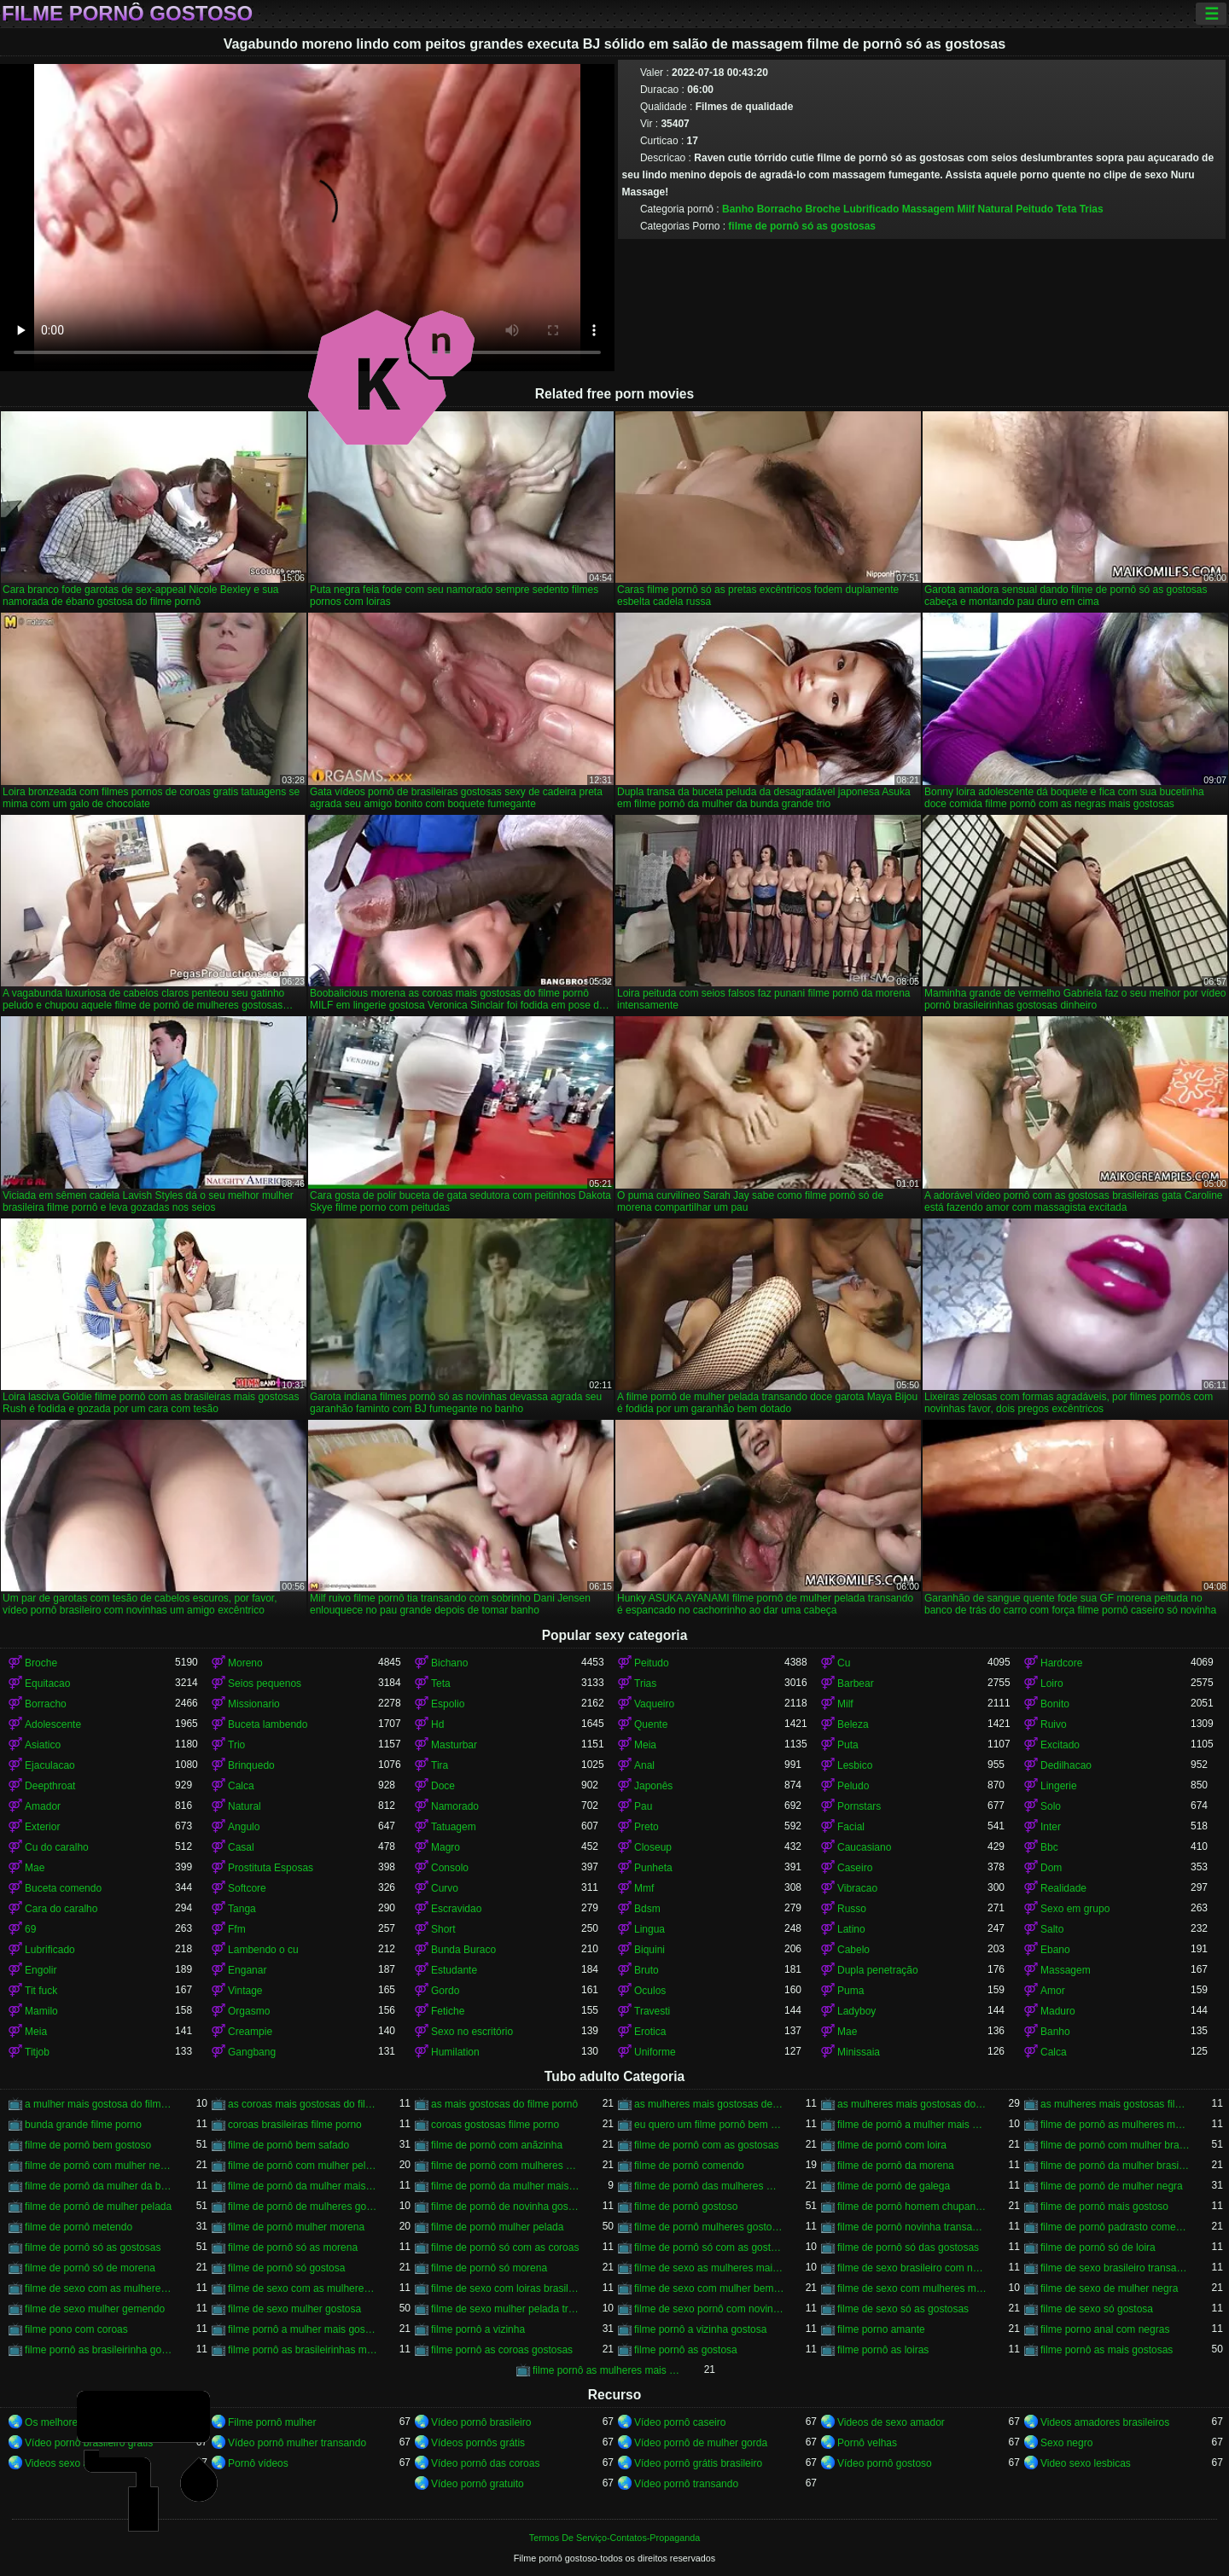 Image resolution: width=1229 pixels, height=2576 pixels. Describe the element at coordinates (143, 2457) in the screenshot. I see `access painting or drawing tools` at that location.